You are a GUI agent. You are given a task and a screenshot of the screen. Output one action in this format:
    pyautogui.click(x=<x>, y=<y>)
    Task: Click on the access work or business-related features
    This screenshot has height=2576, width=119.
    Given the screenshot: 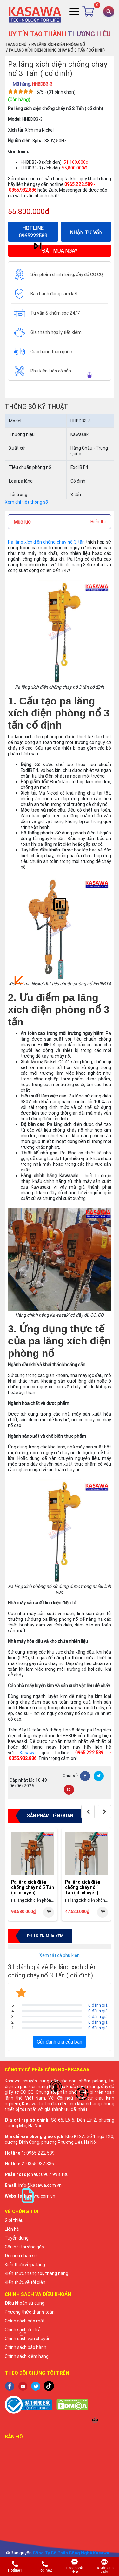 What is the action you would take?
    pyautogui.click(x=95, y=2420)
    